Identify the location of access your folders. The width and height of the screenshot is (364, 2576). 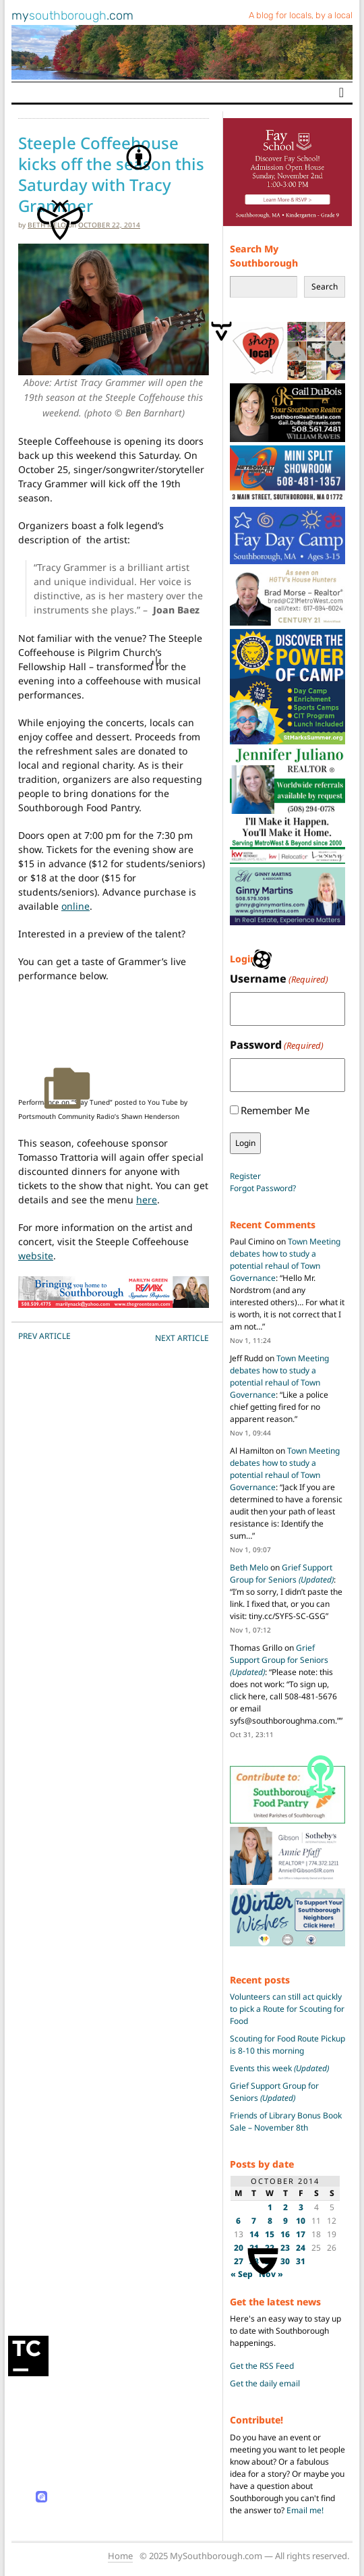
(67, 1088).